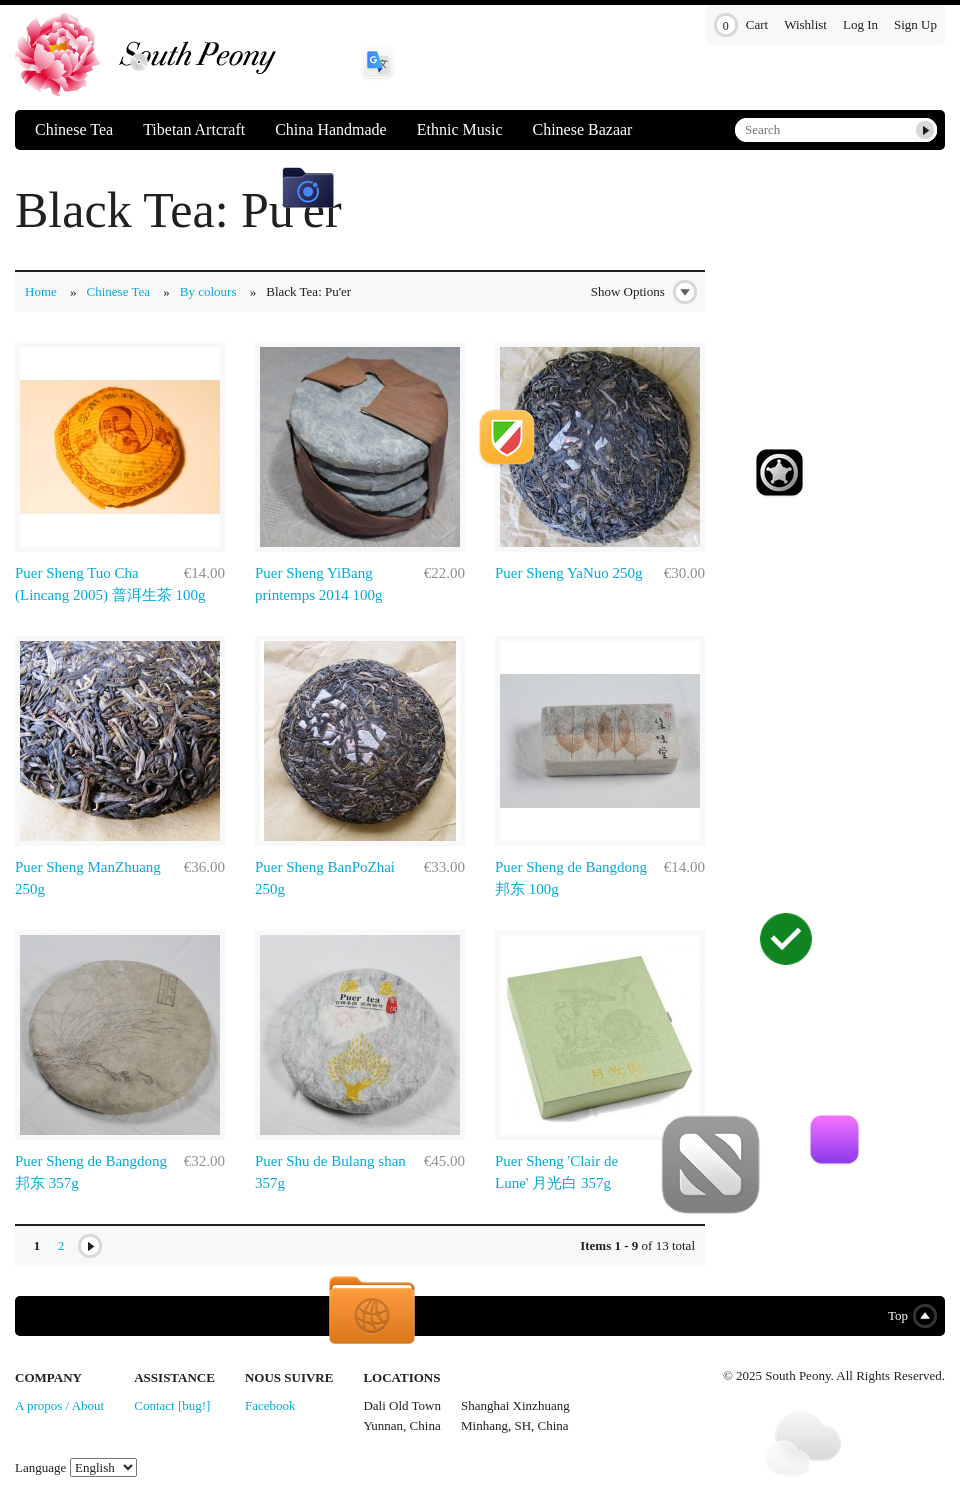 The width and height of the screenshot is (960, 1498). I want to click on indicates cloudy weather conditions, so click(803, 1443).